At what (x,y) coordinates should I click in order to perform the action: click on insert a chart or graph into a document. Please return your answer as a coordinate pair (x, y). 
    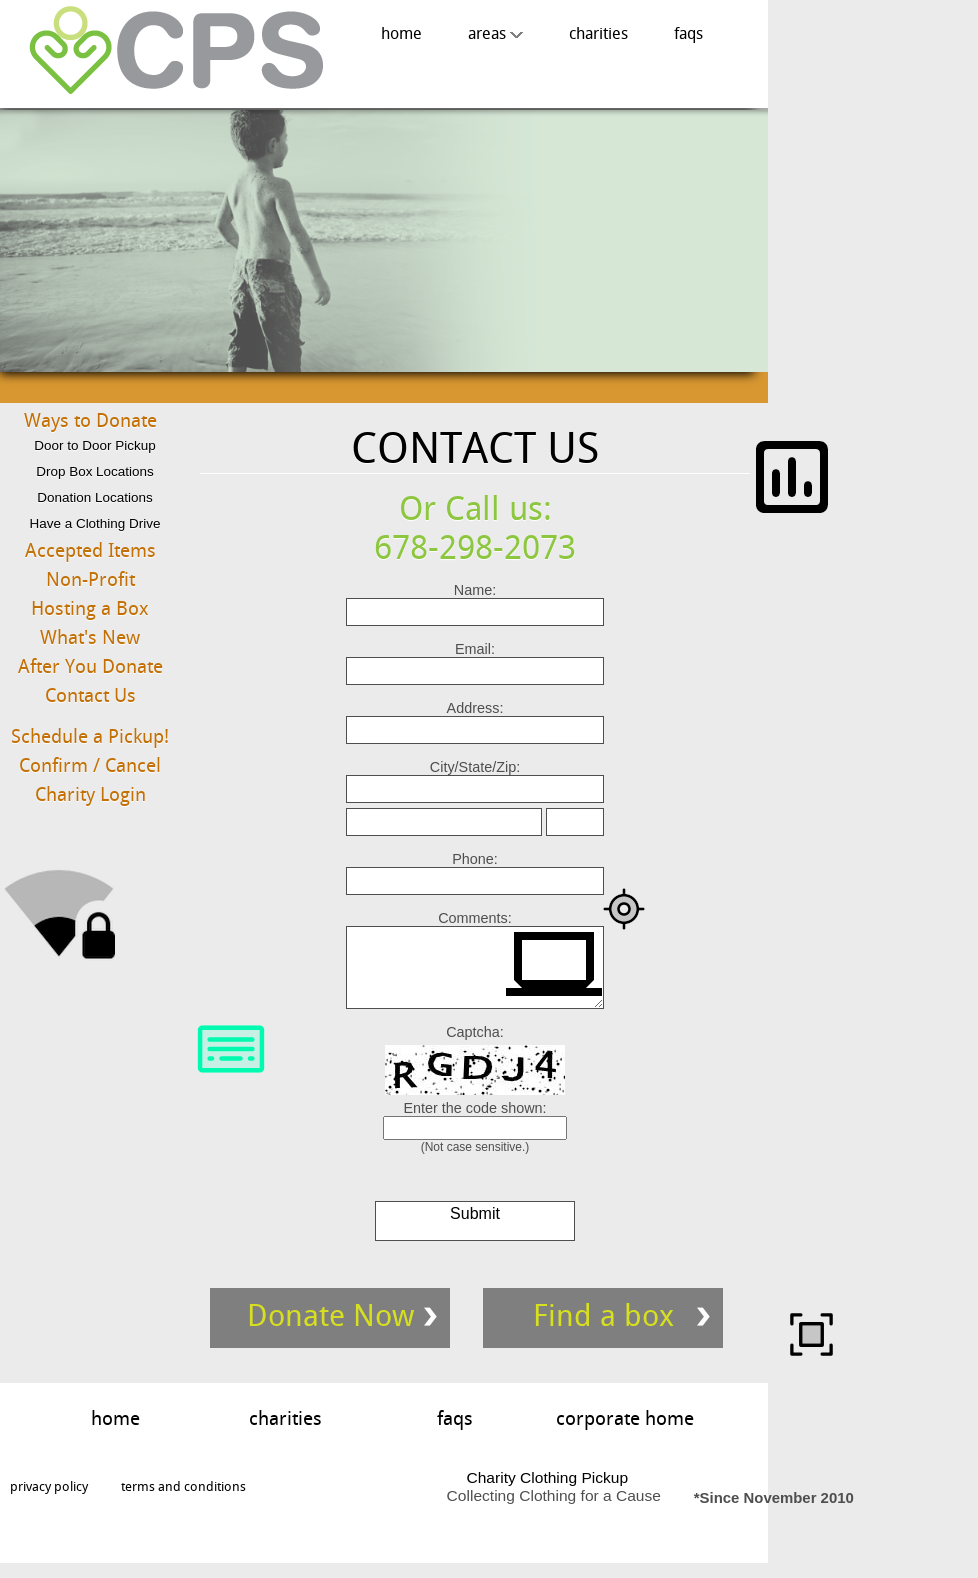
    Looking at the image, I should click on (792, 477).